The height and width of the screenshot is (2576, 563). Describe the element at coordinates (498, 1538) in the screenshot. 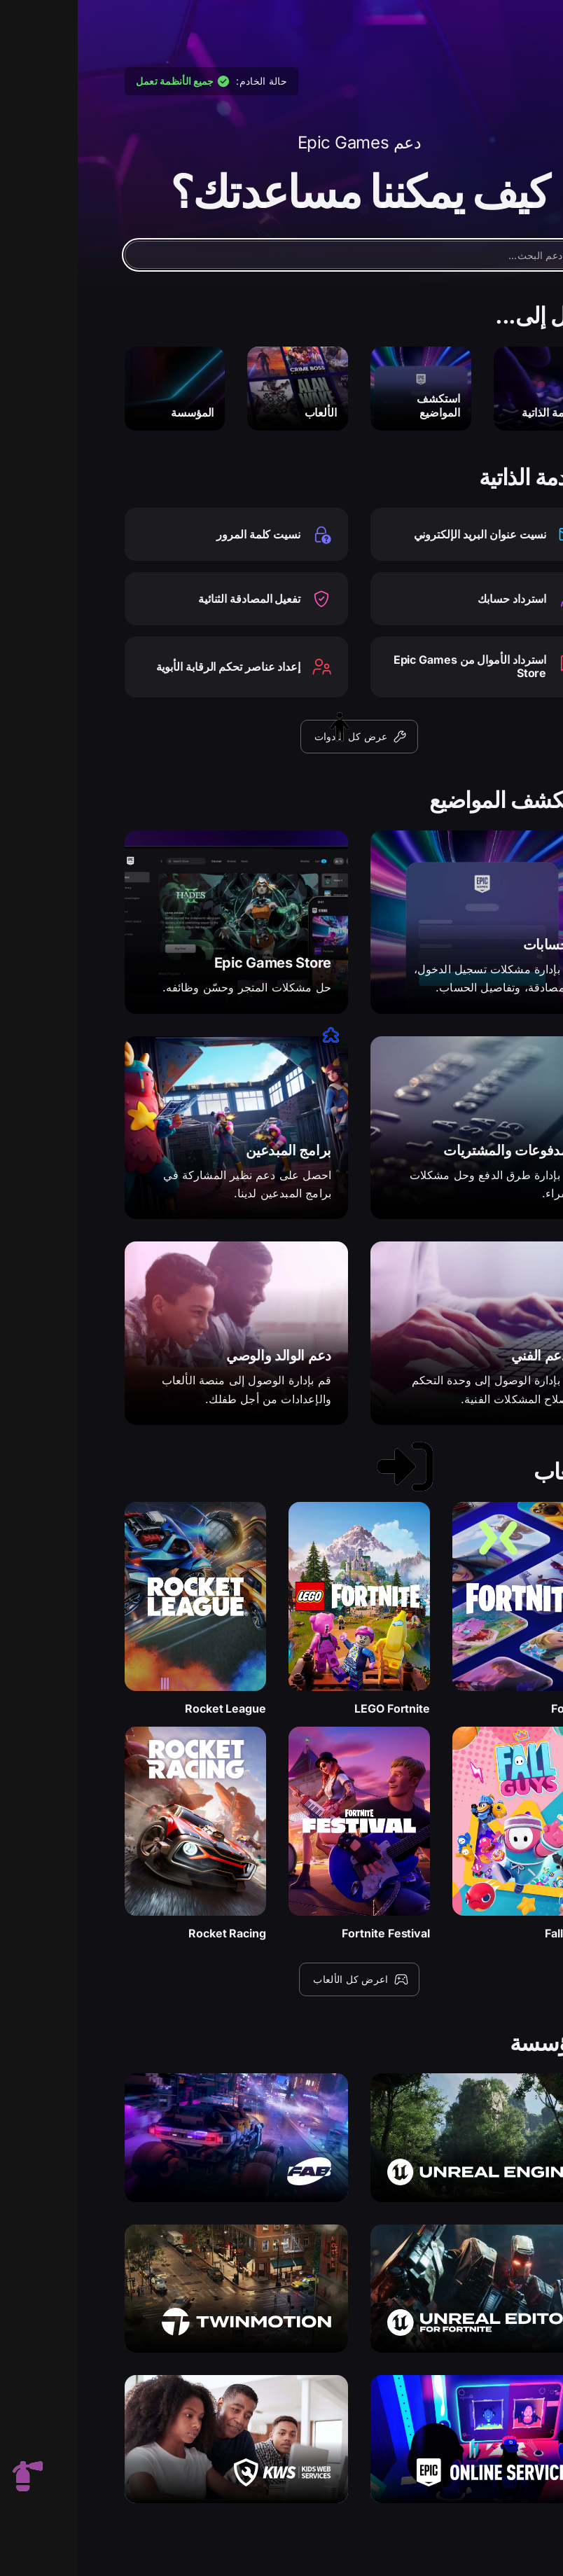

I see `mixer streaming platform logo` at that location.